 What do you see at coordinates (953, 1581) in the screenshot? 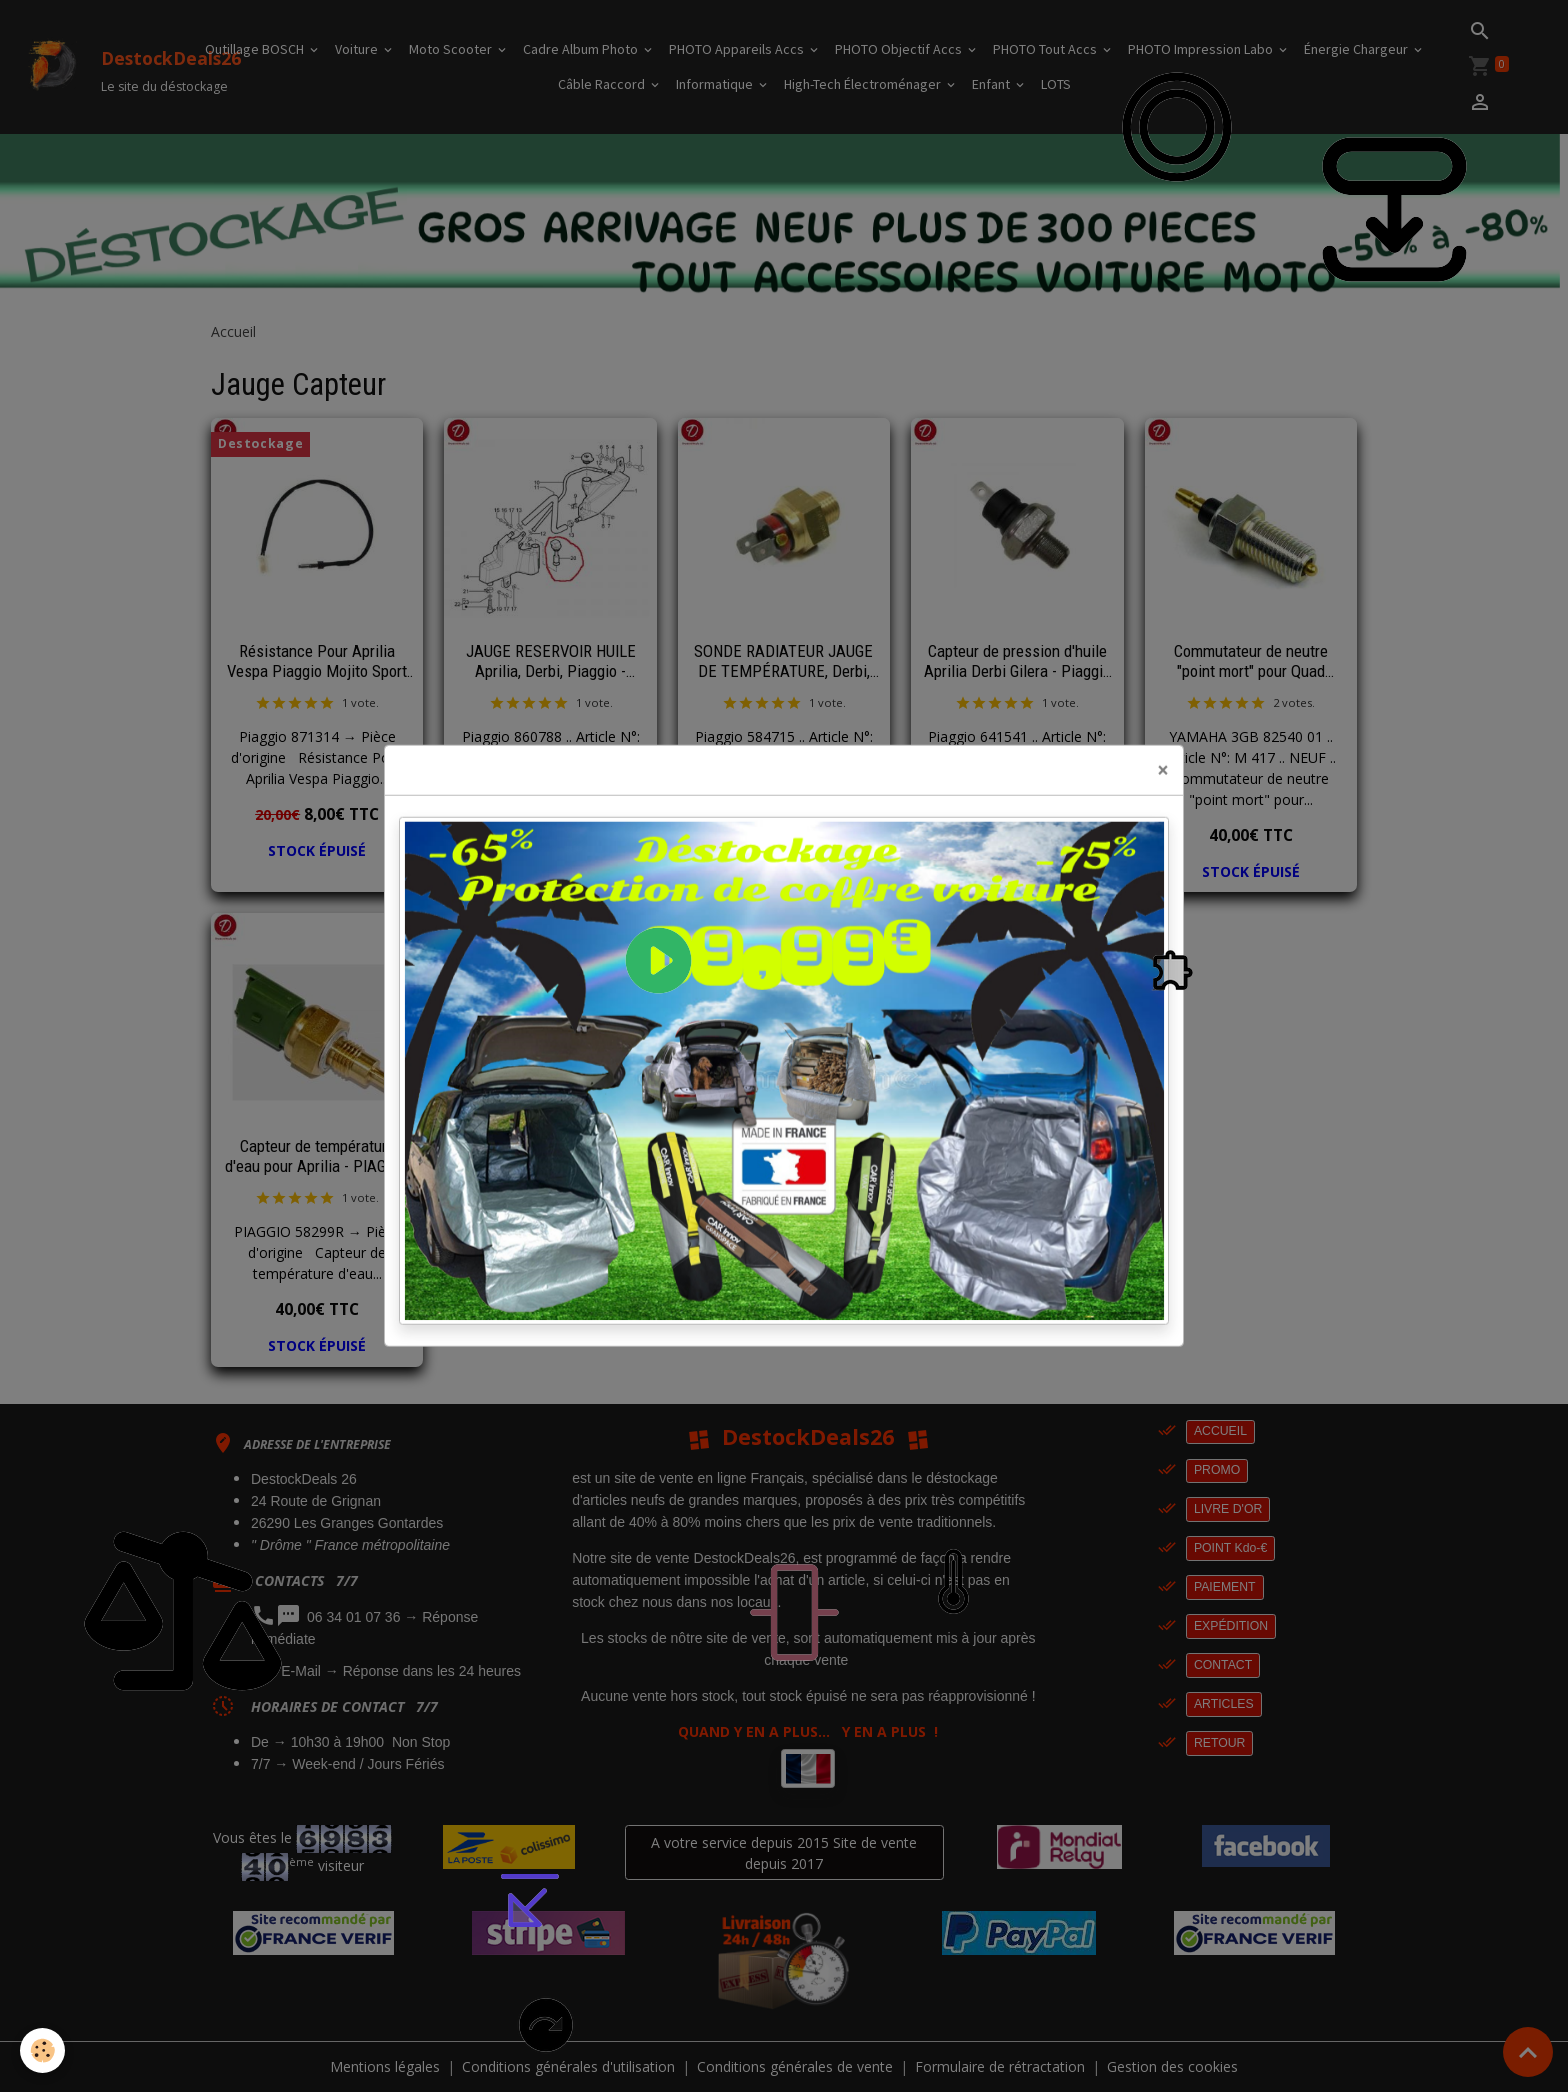
I see `view current temperature` at bounding box center [953, 1581].